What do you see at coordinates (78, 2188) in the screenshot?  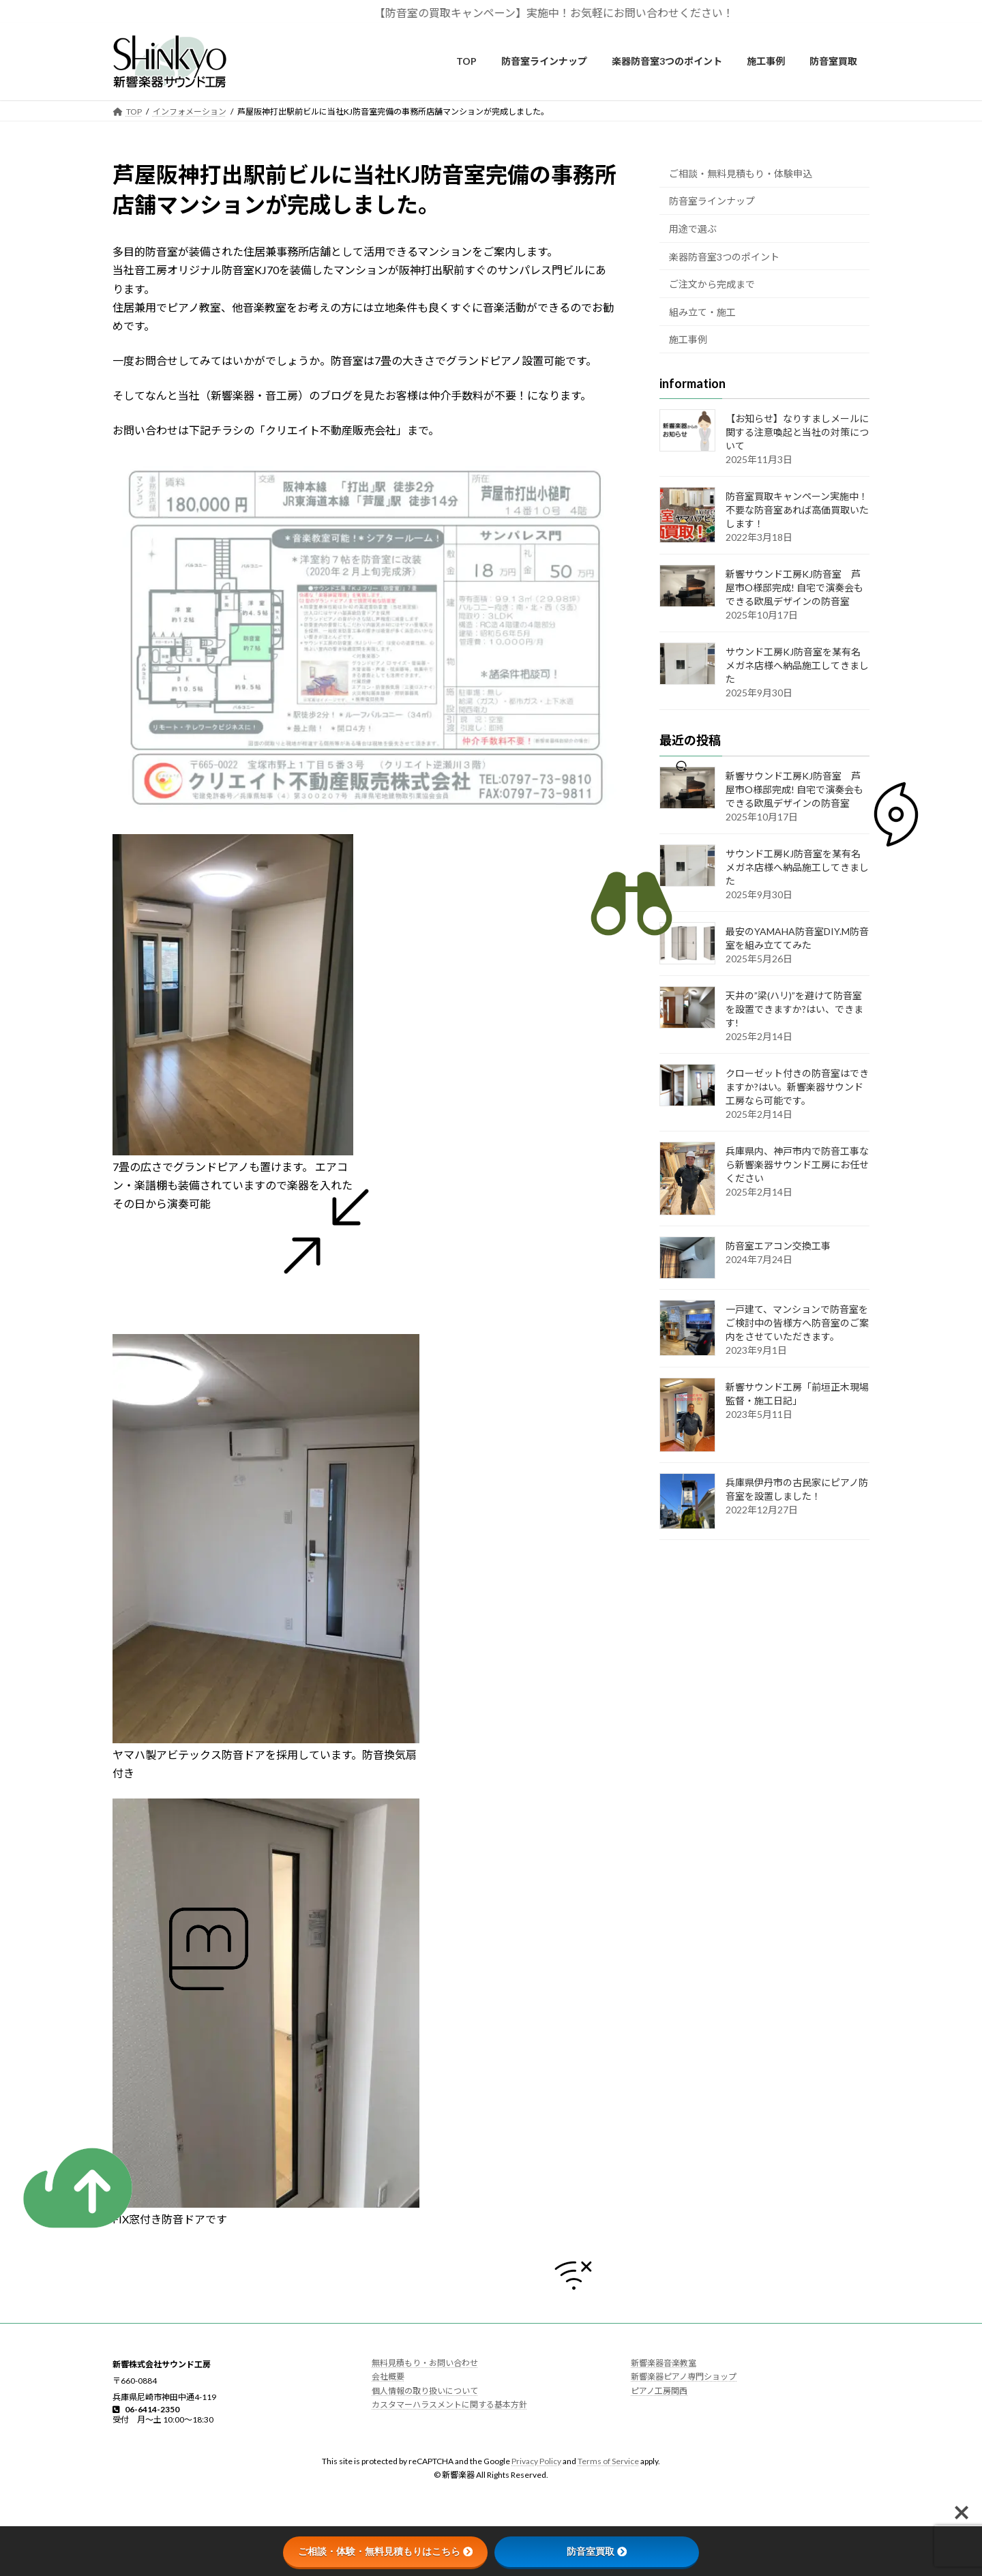 I see `upload file to cloud storage` at bounding box center [78, 2188].